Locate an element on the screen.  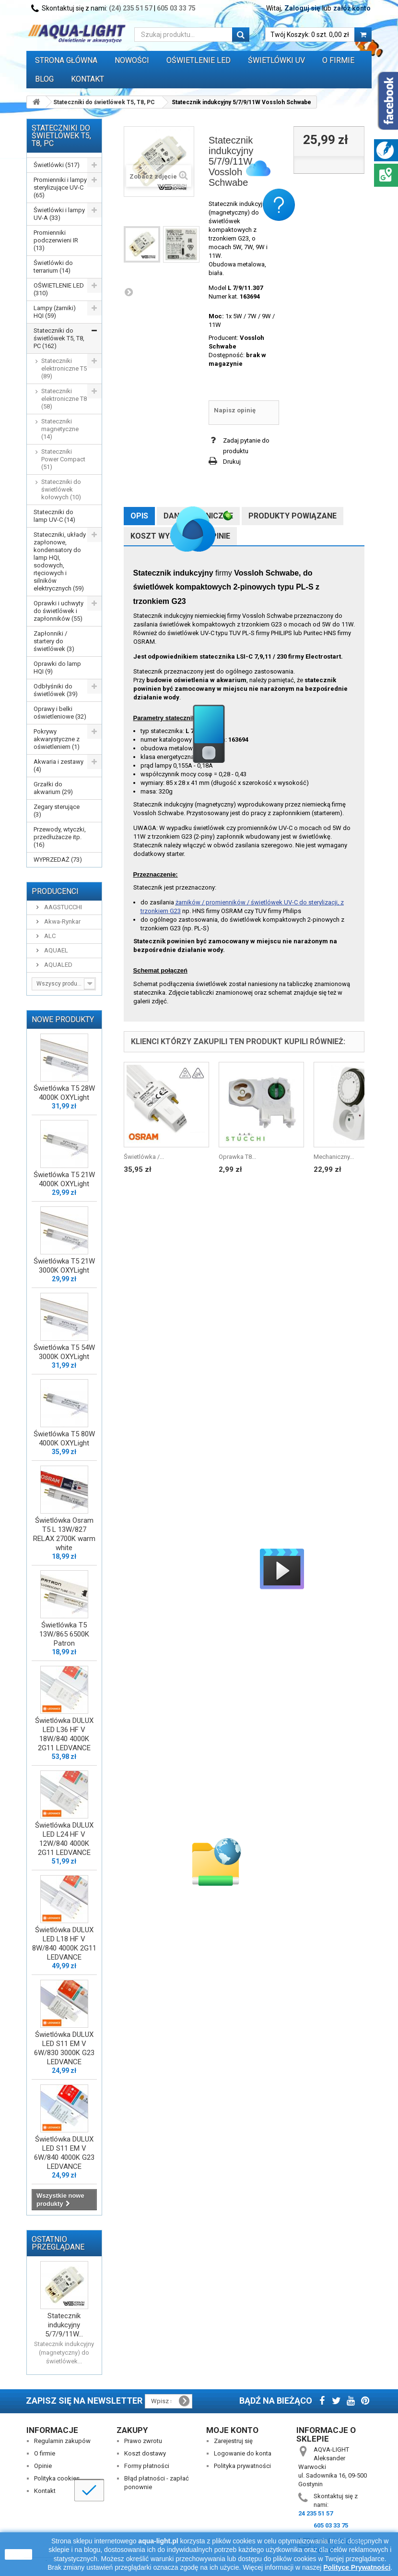
file or document successfully verified is located at coordinates (89, 2490).